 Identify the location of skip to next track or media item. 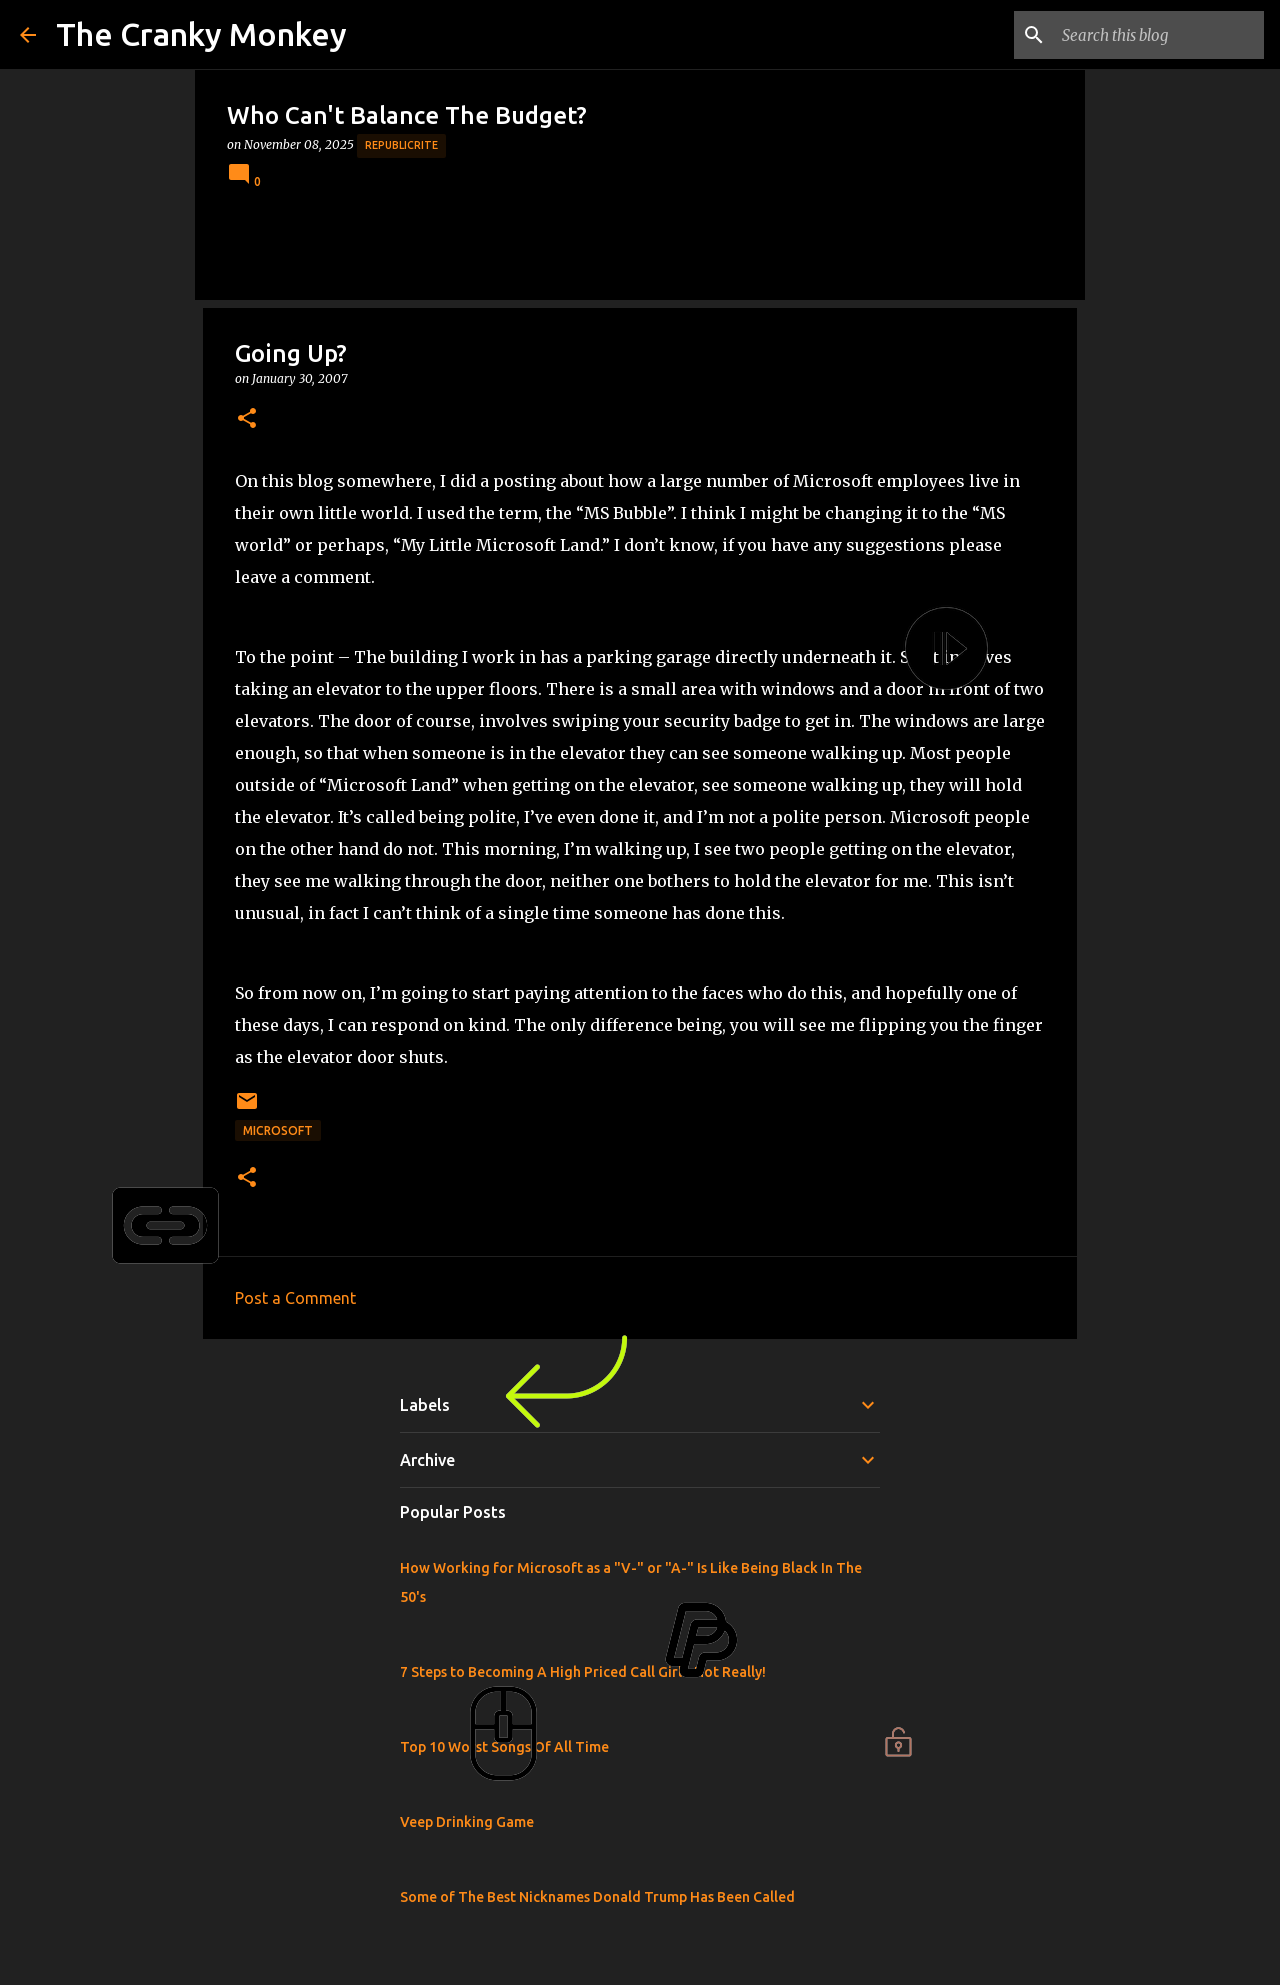
(946, 648).